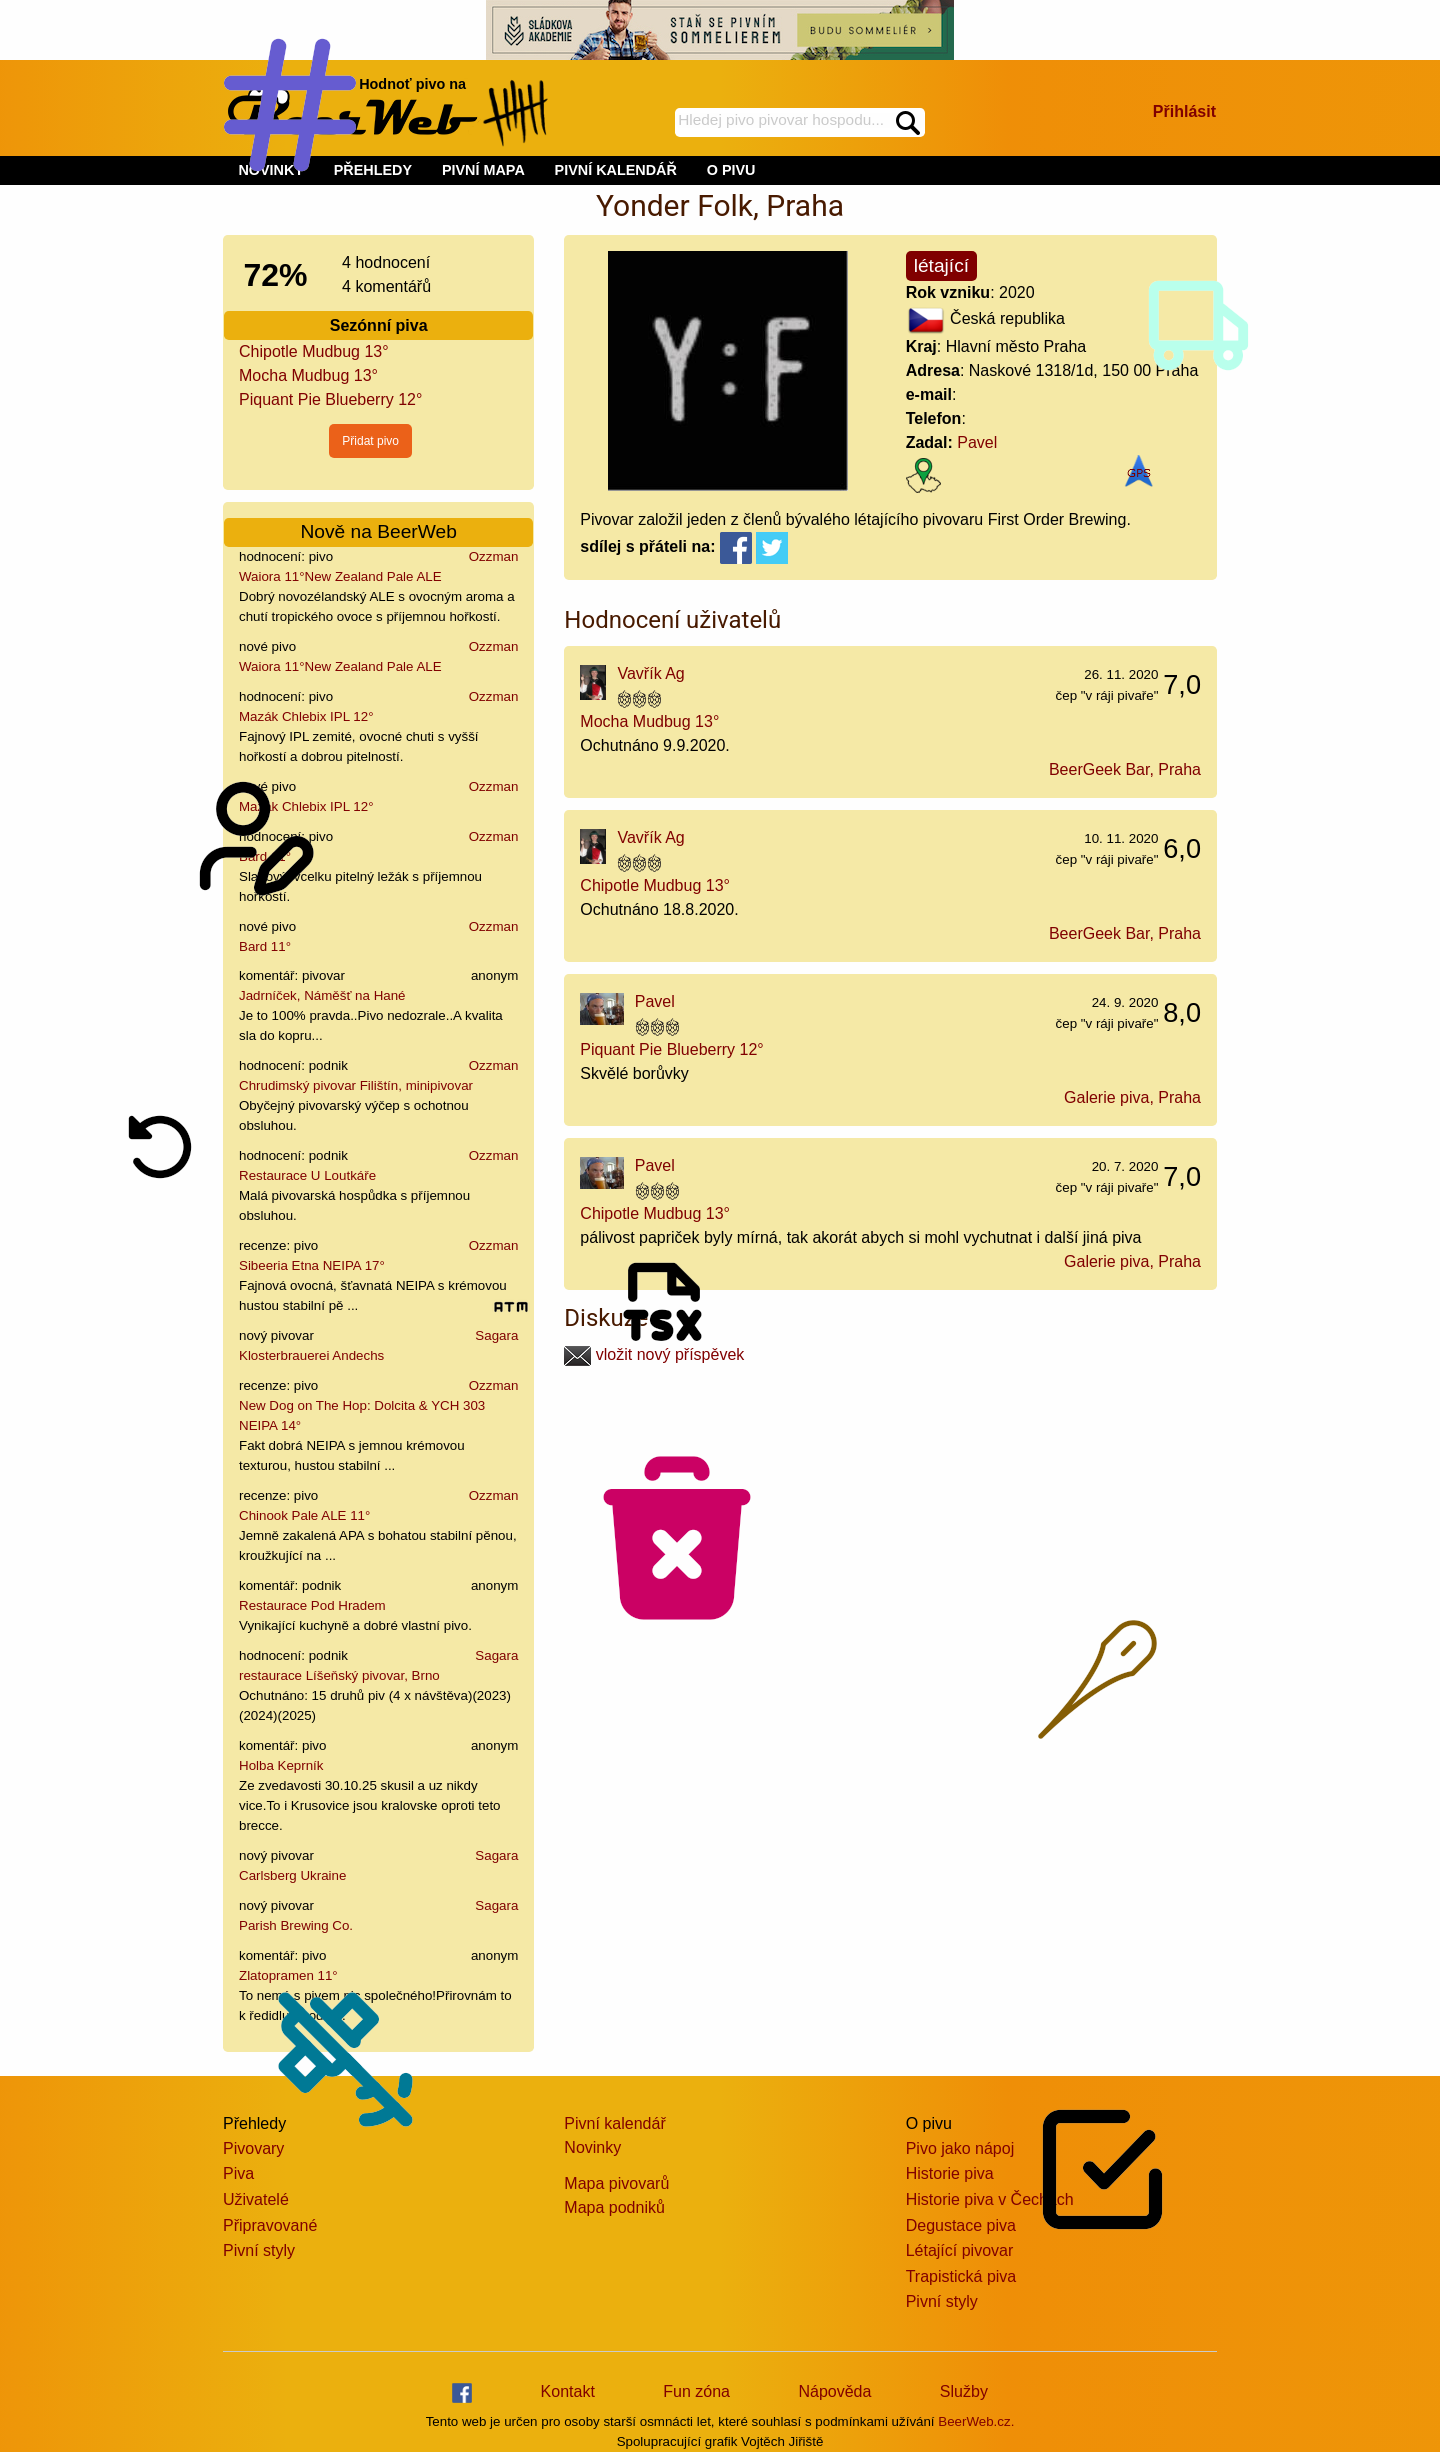  I want to click on mark item as complete, so click(1102, 2169).